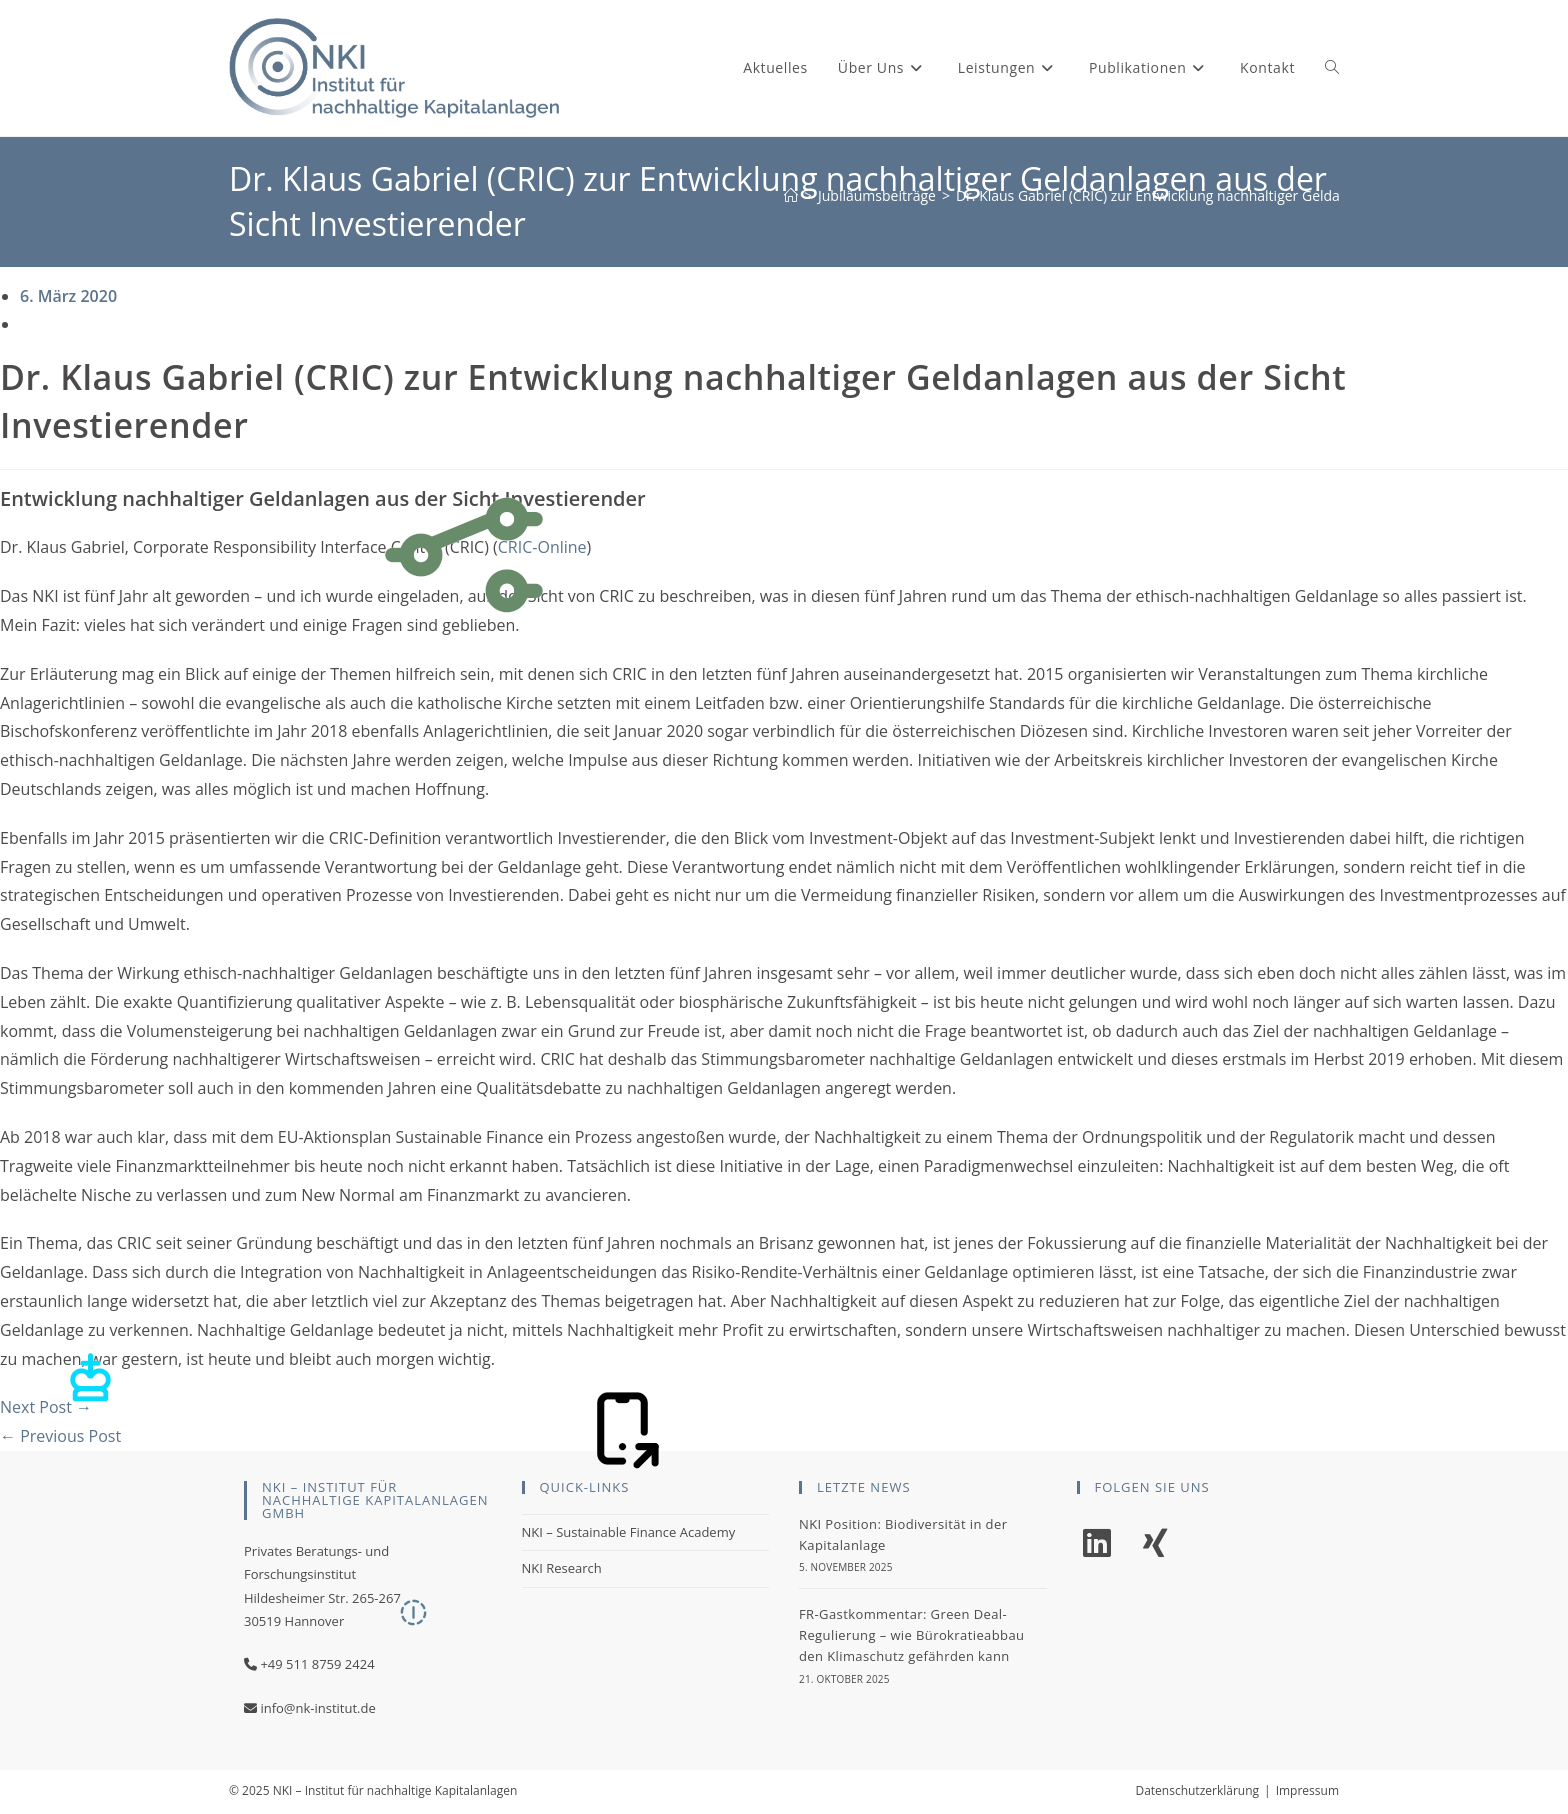 This screenshot has width=1568, height=1814. Describe the element at coordinates (622, 1428) in the screenshot. I see `share content from your mobile device` at that location.